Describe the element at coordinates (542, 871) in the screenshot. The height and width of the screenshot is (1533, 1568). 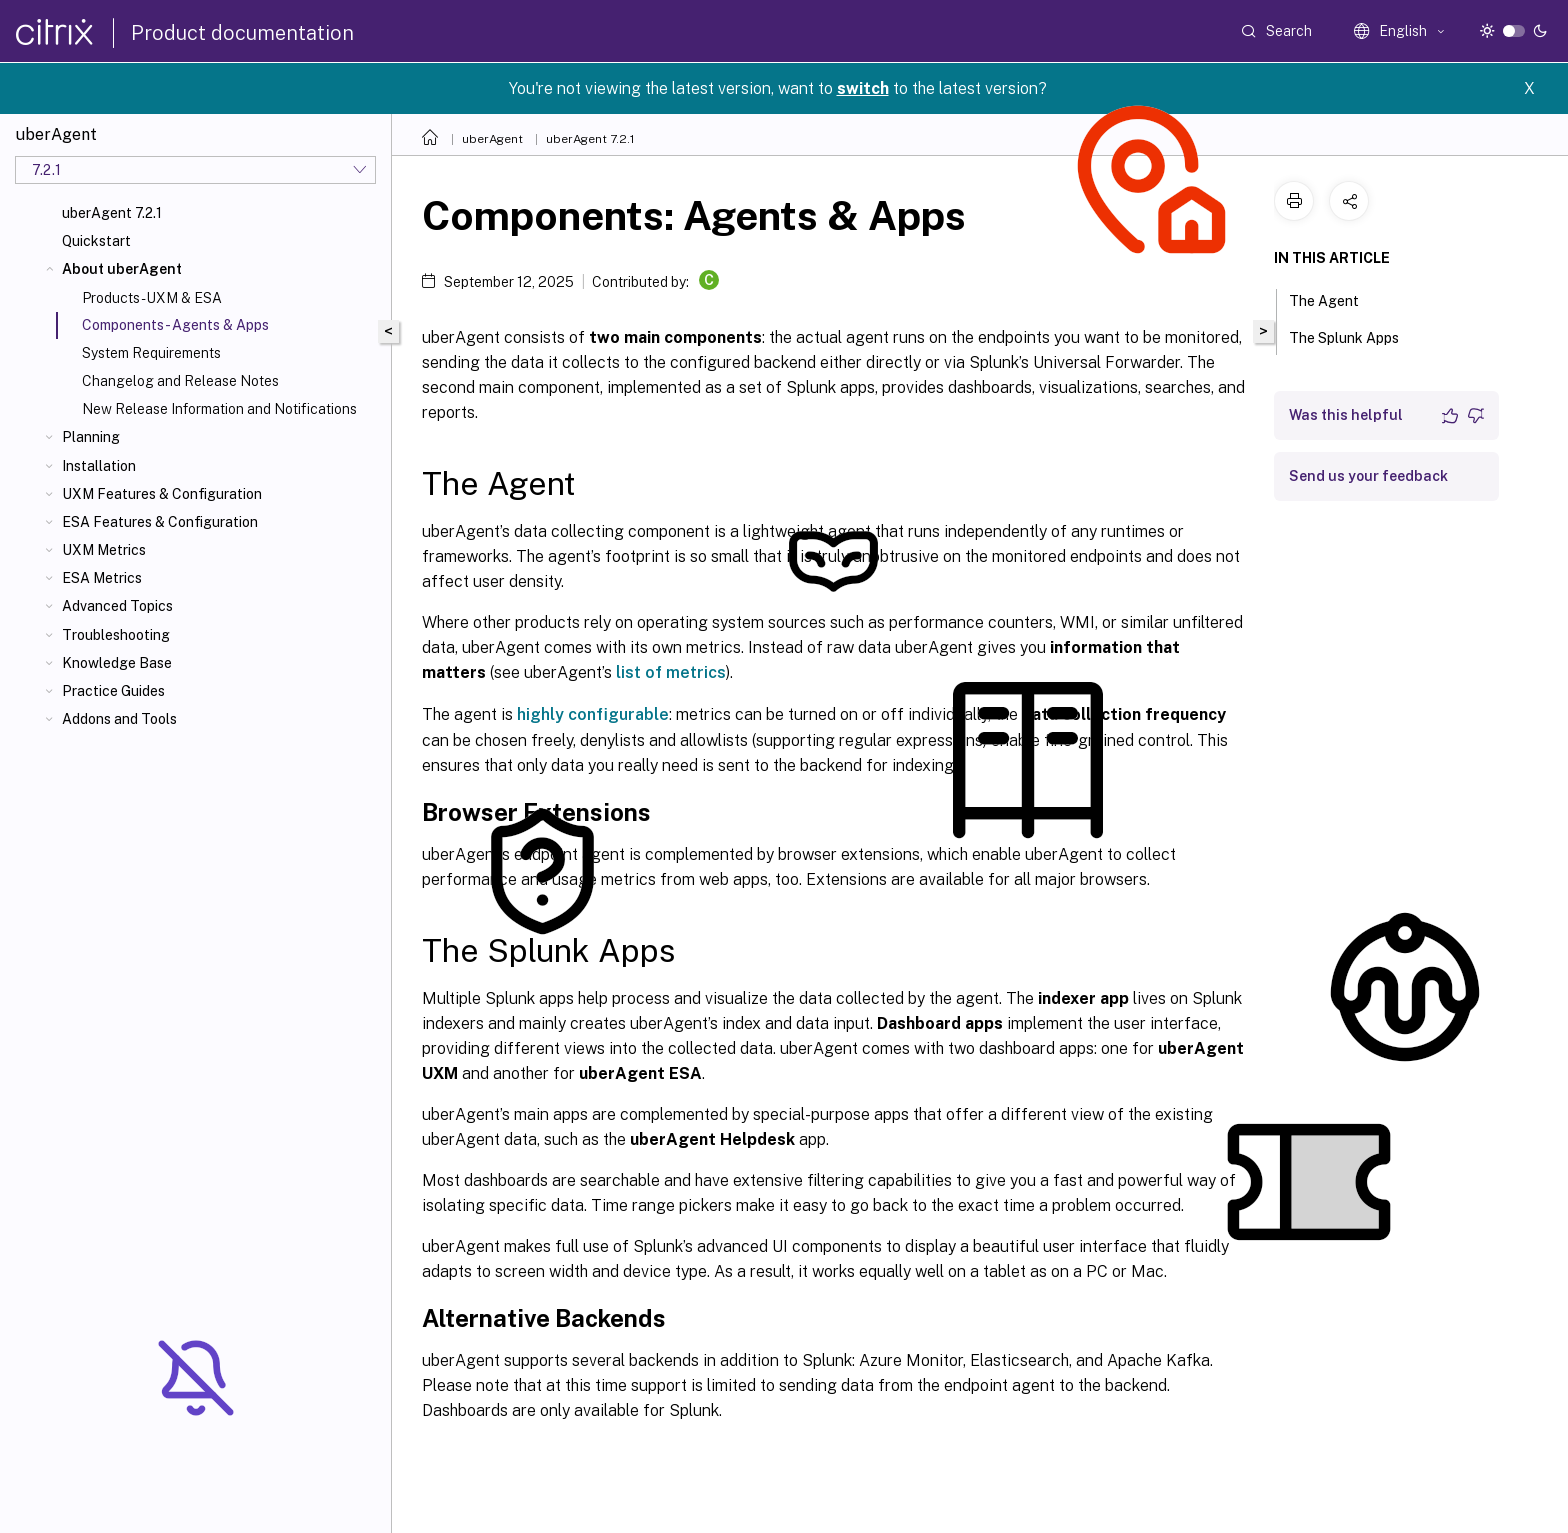
I see `access security help or FAQ` at that location.